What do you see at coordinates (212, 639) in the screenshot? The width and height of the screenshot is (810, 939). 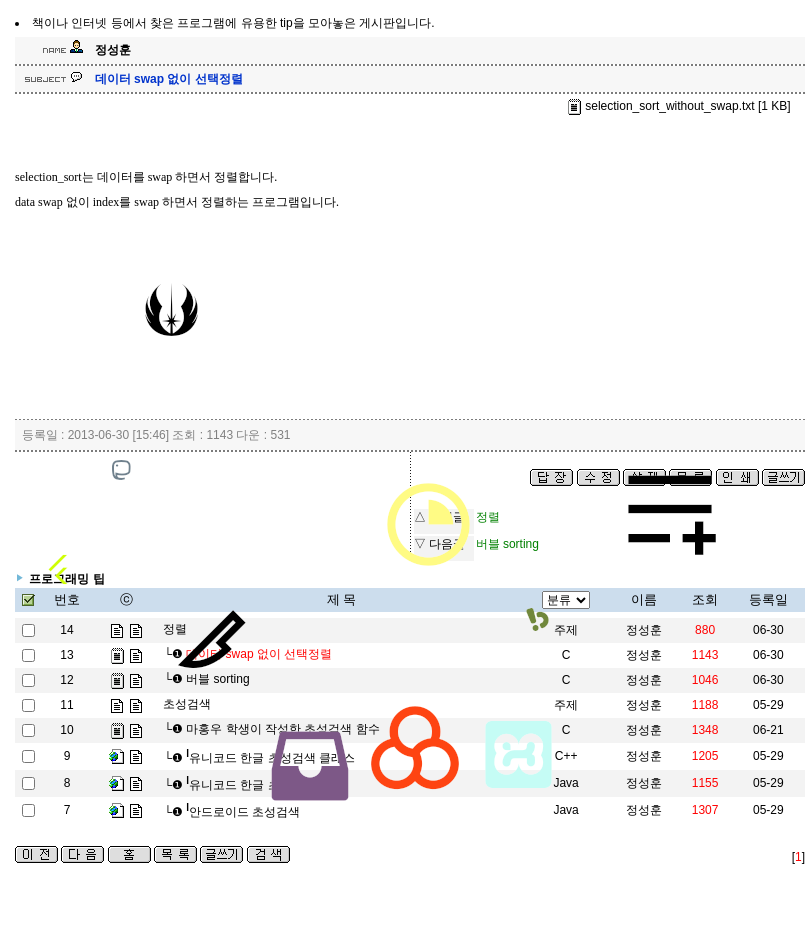 I see `slice or cut selected elements` at bounding box center [212, 639].